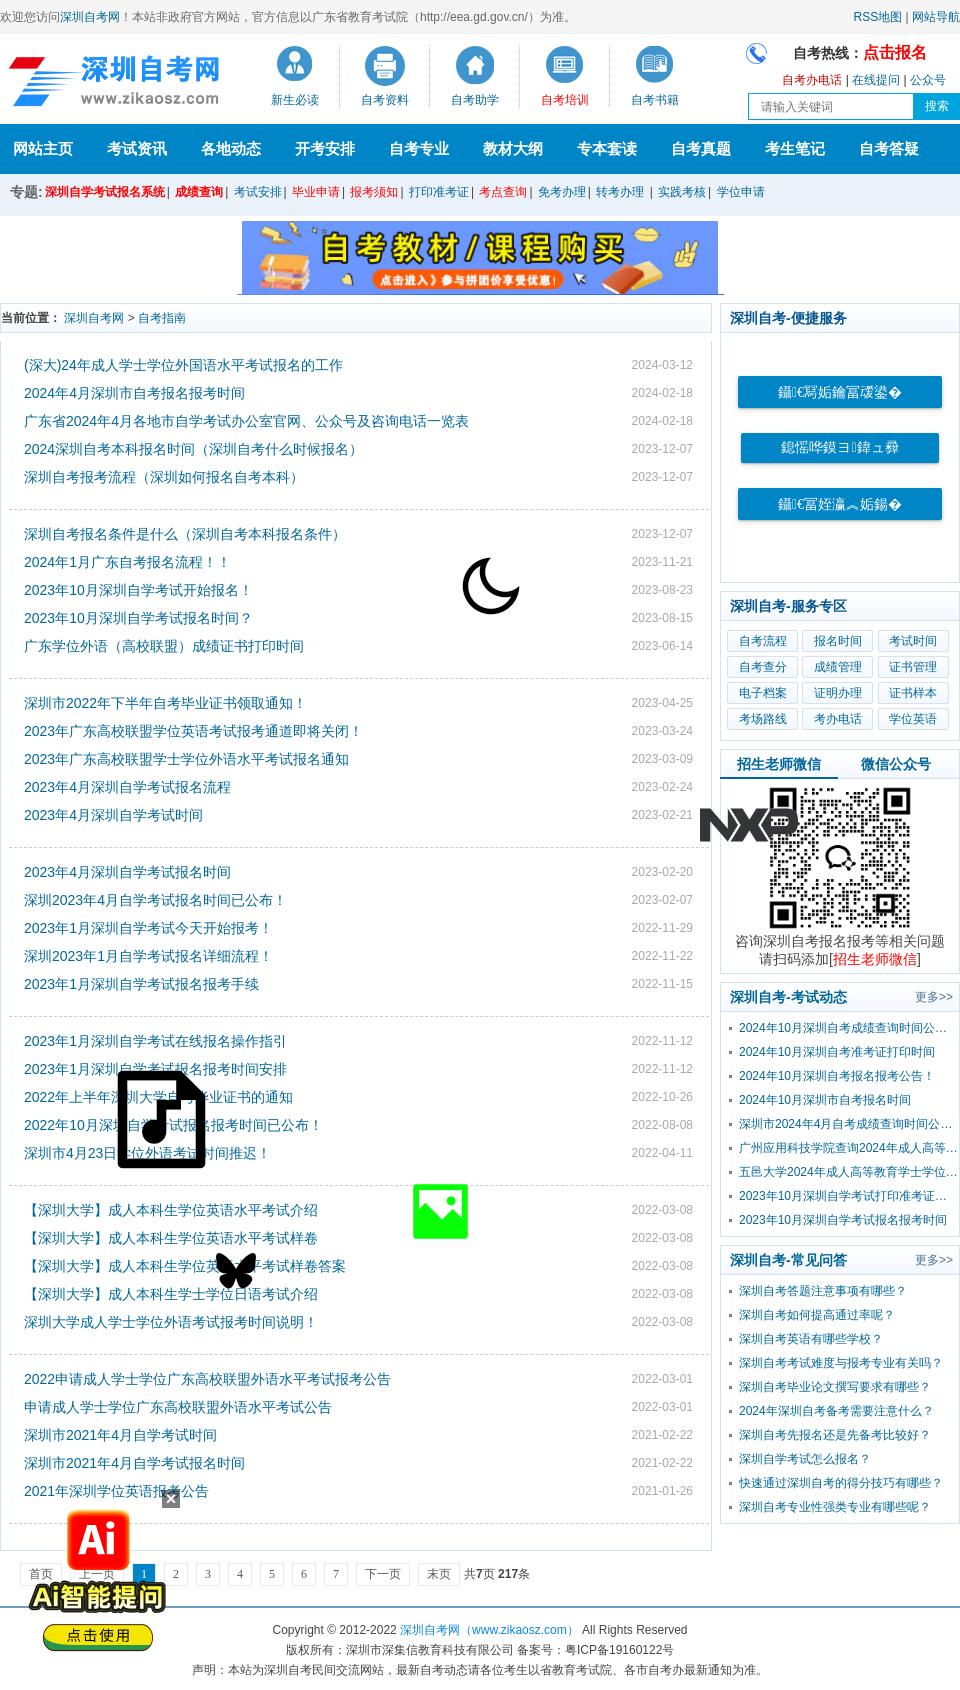 The width and height of the screenshot is (960, 1690). What do you see at coordinates (749, 825) in the screenshot?
I see `NXP Semiconductors company logo` at bounding box center [749, 825].